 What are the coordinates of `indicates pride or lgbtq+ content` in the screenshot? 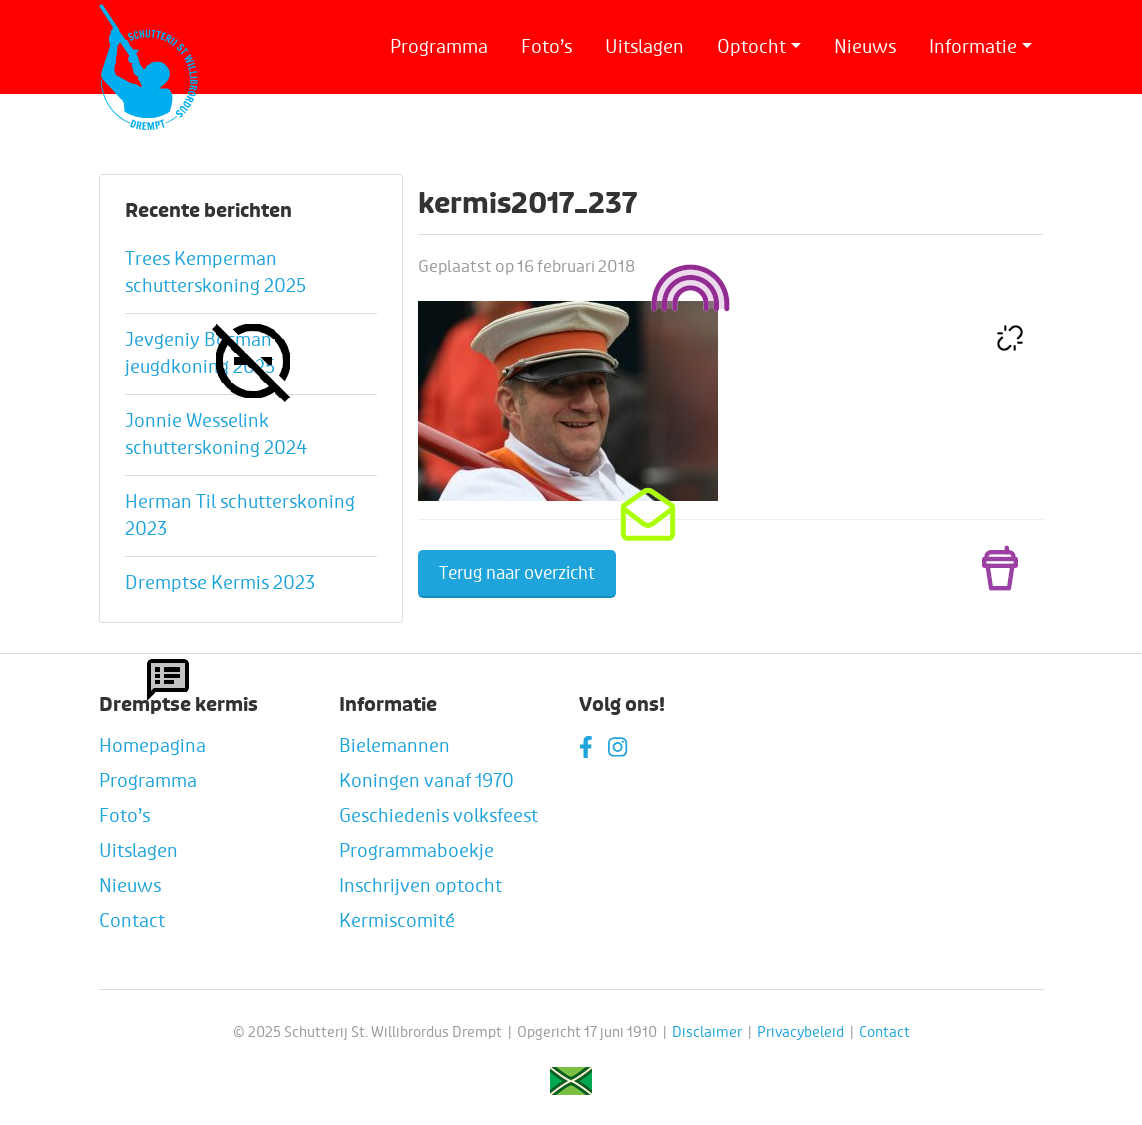 It's located at (690, 290).